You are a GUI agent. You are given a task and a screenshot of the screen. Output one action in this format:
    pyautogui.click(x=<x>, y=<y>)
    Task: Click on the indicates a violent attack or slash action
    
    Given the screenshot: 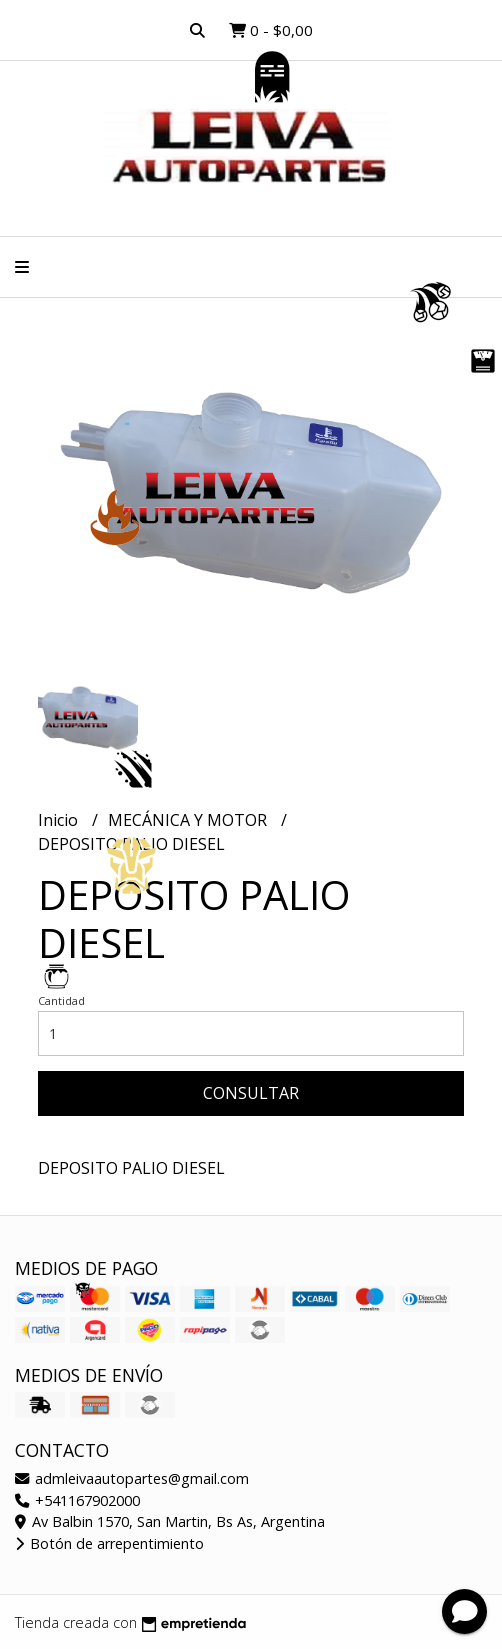 What is the action you would take?
    pyautogui.click(x=132, y=768)
    